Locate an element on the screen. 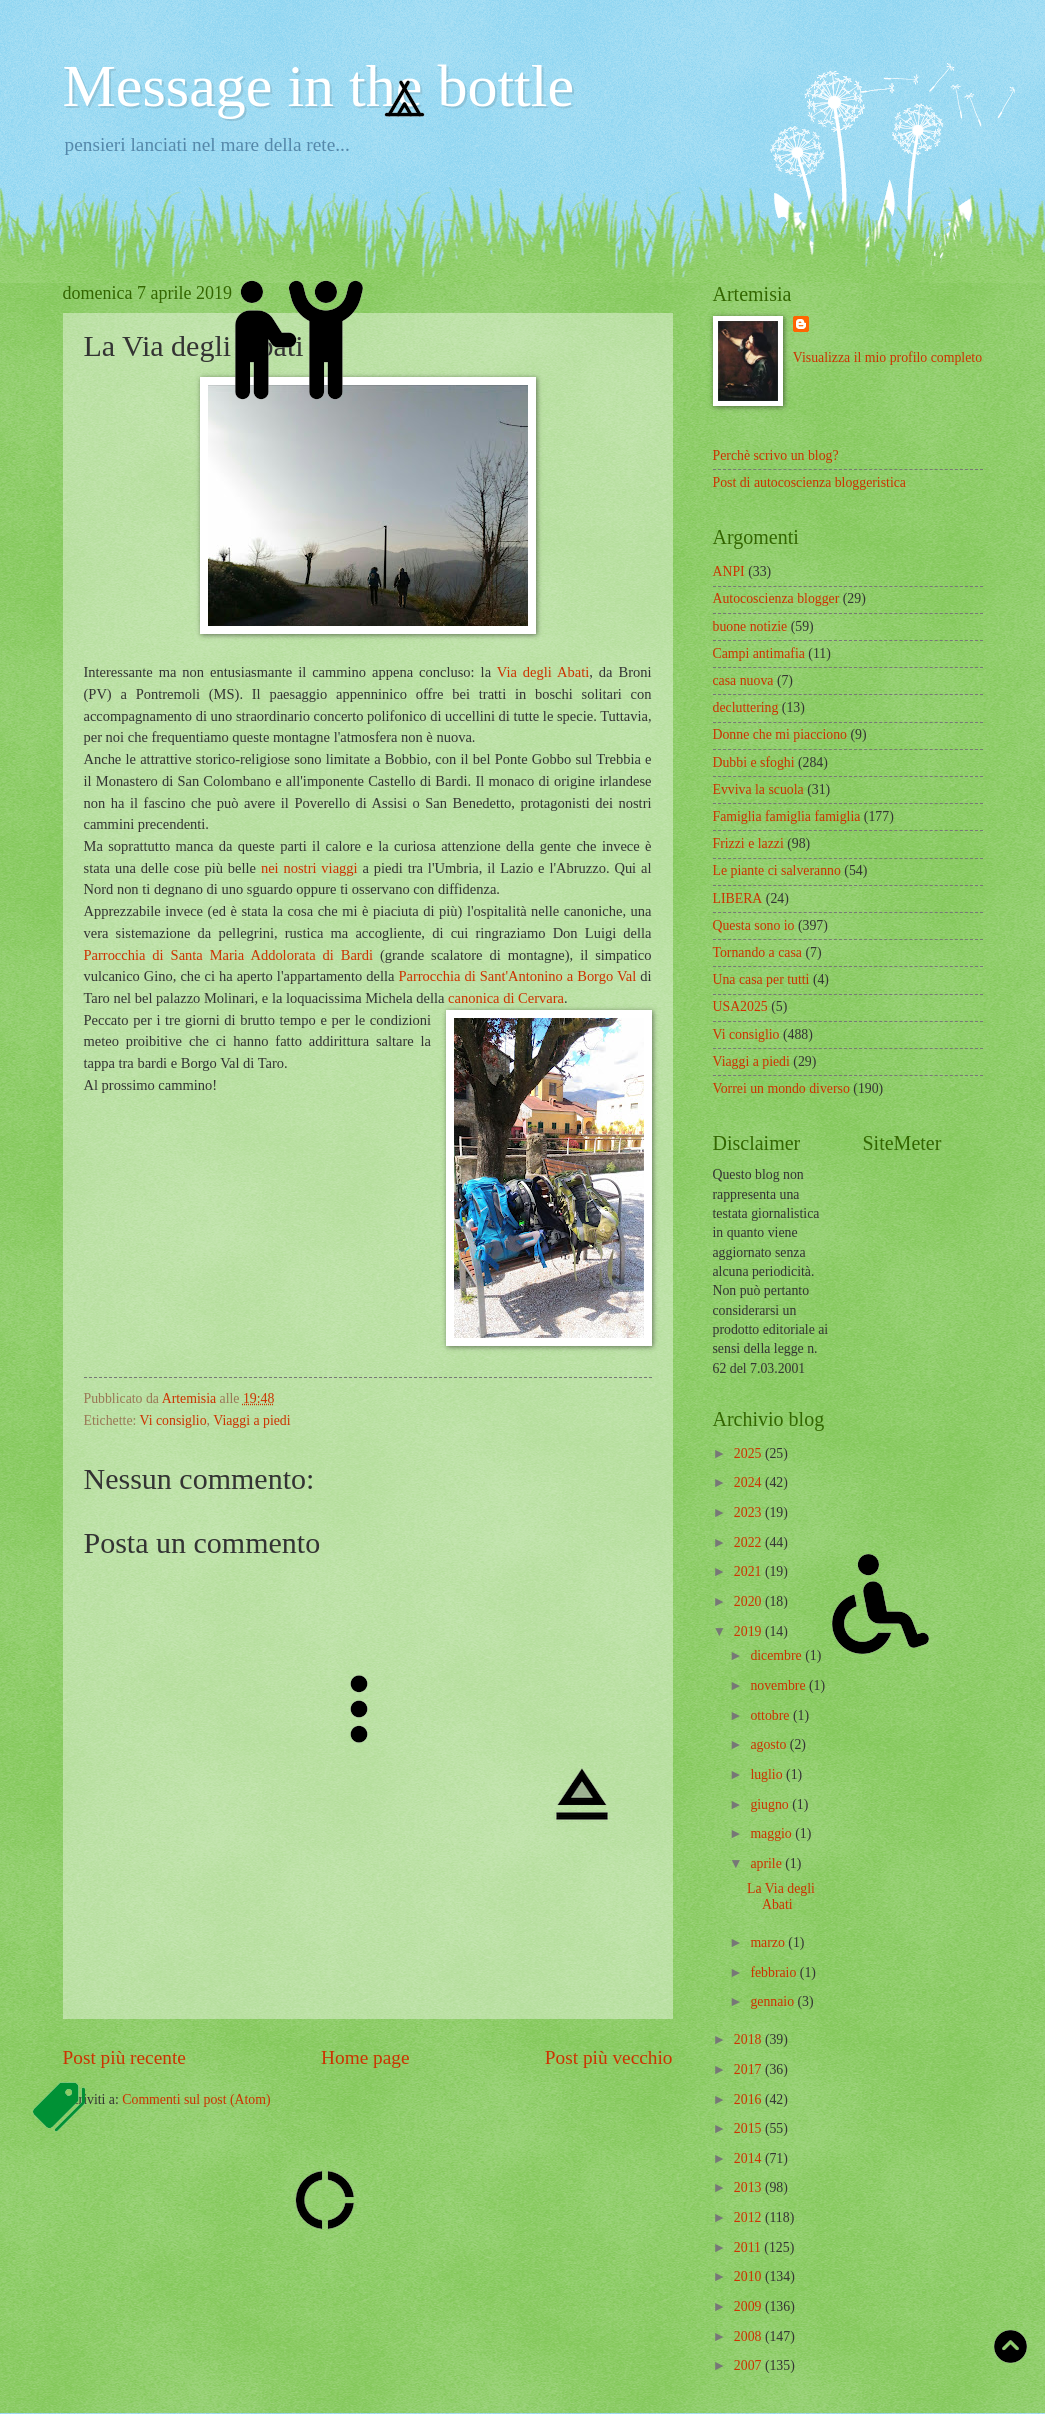 This screenshot has height=2414, width=1045. view camping or outdoor locations is located at coordinates (404, 98).